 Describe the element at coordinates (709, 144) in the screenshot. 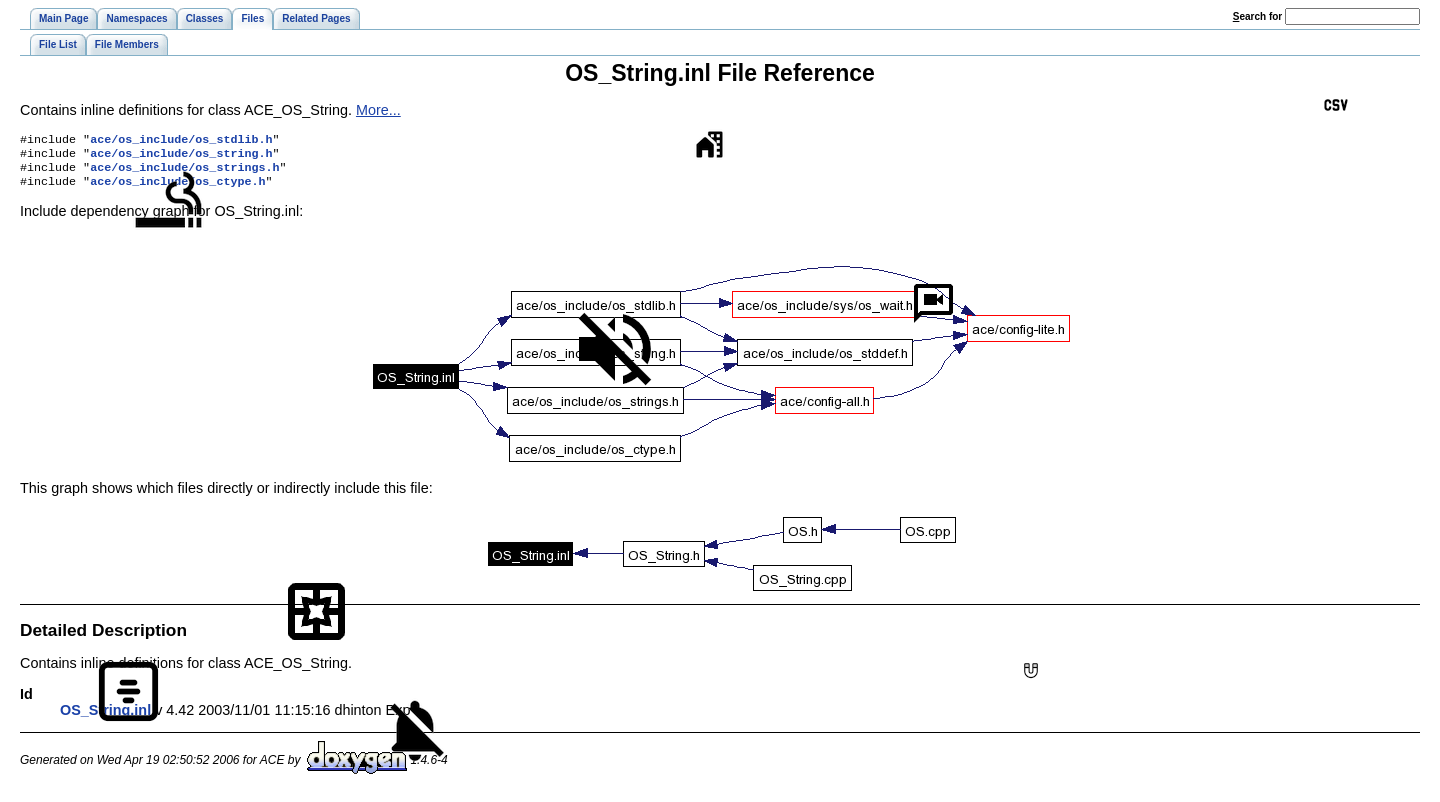

I see `switch between home and work locations` at that location.